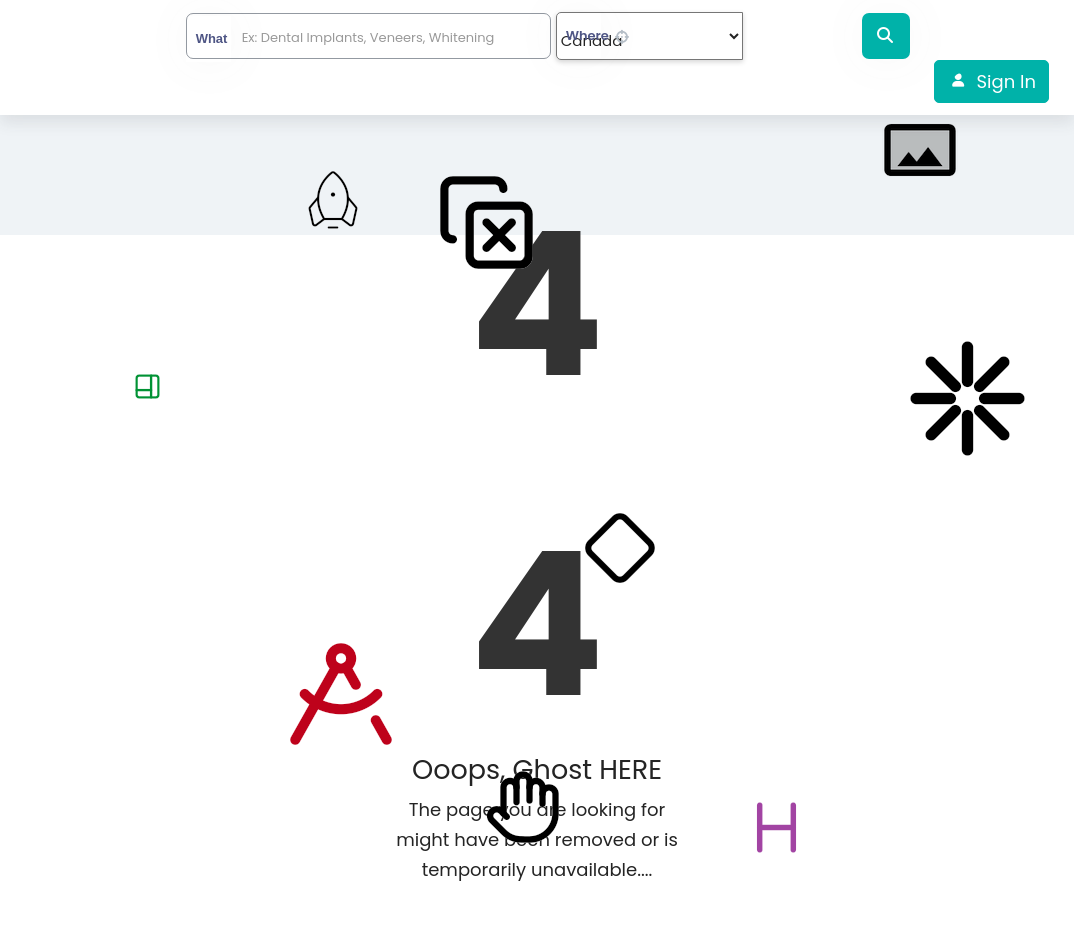  Describe the element at coordinates (341, 694) in the screenshot. I see `access design or drawing tools` at that location.